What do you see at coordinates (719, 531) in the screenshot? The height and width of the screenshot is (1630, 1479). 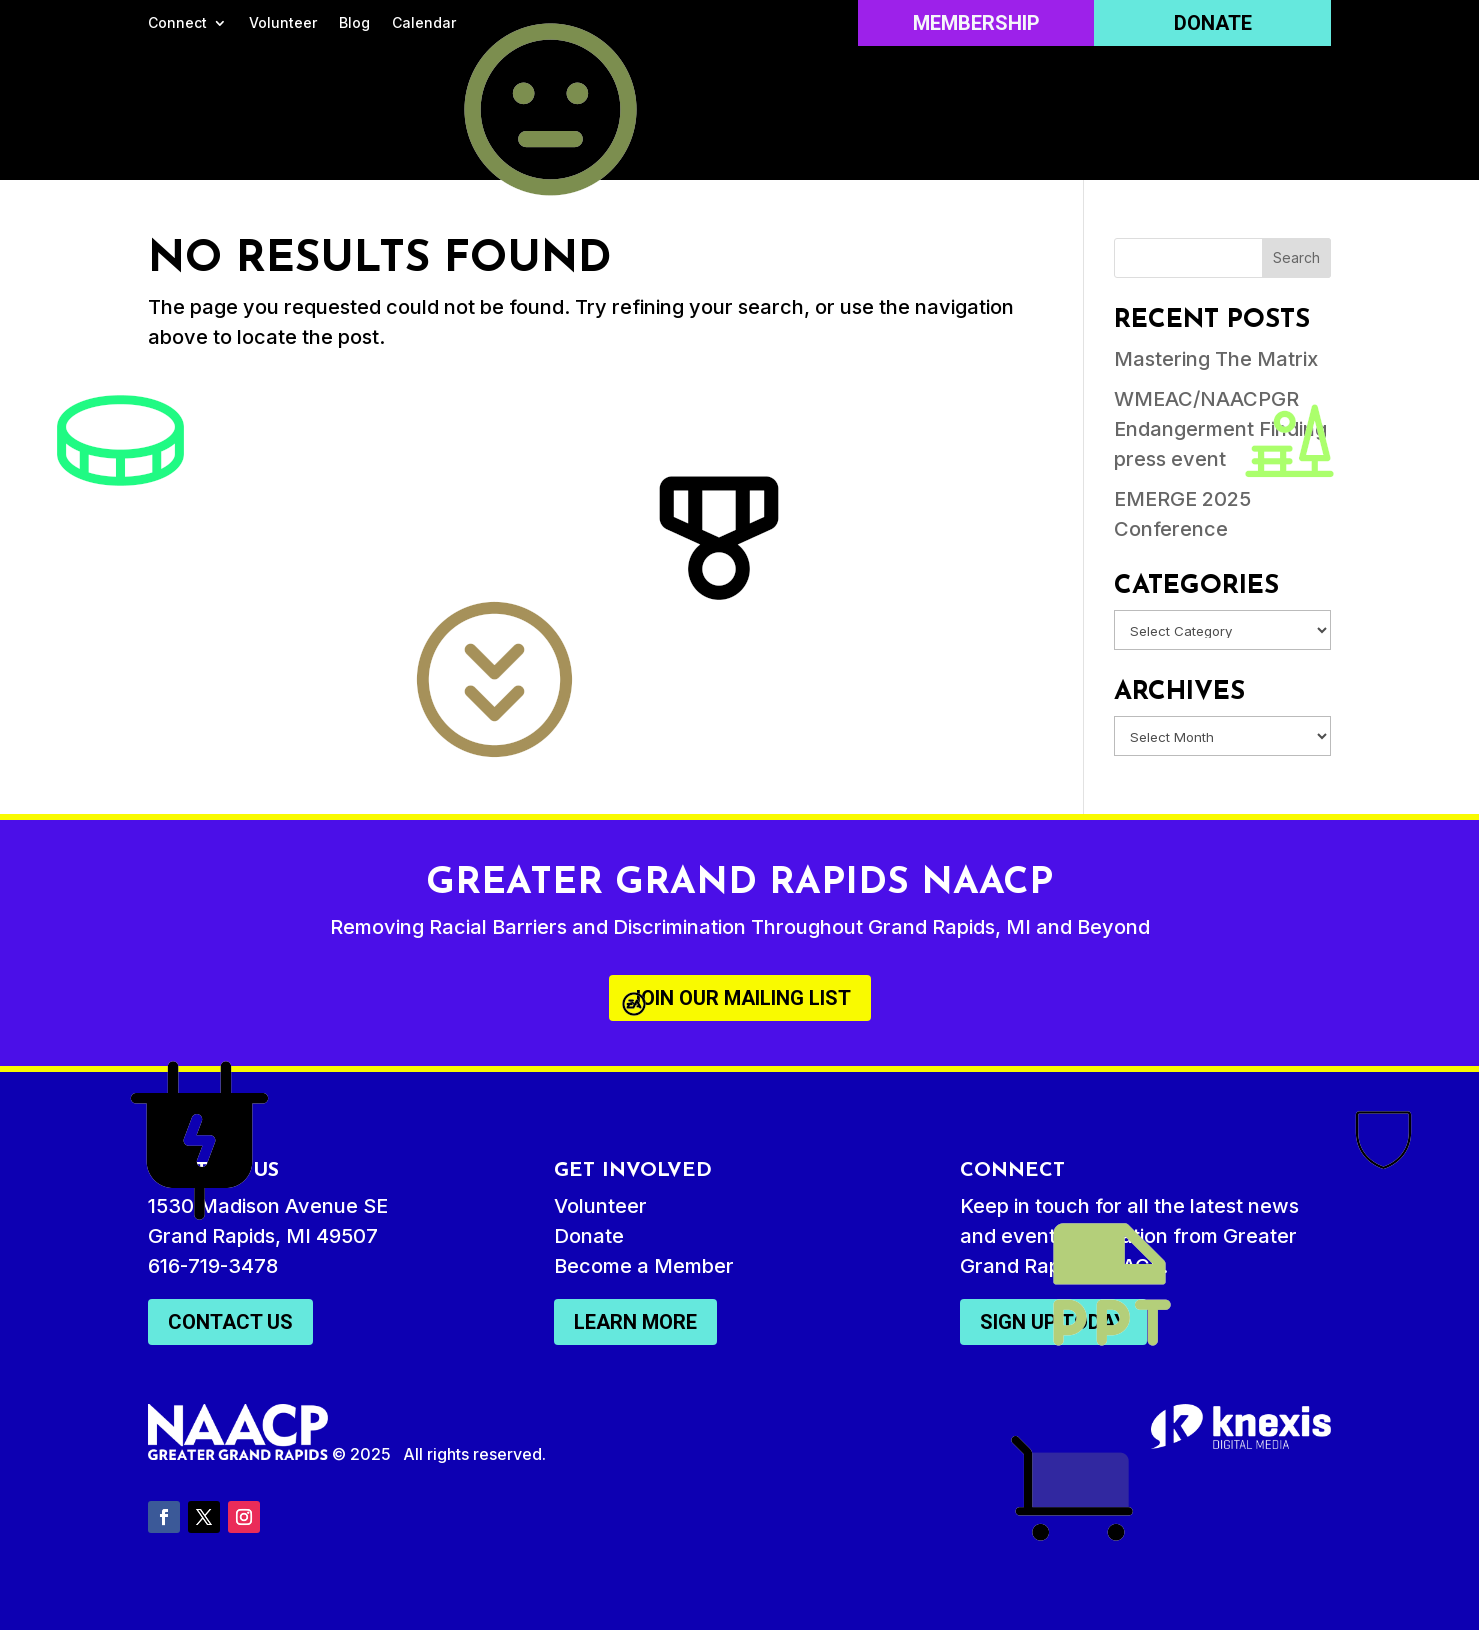 I see `view achievements or awards` at bounding box center [719, 531].